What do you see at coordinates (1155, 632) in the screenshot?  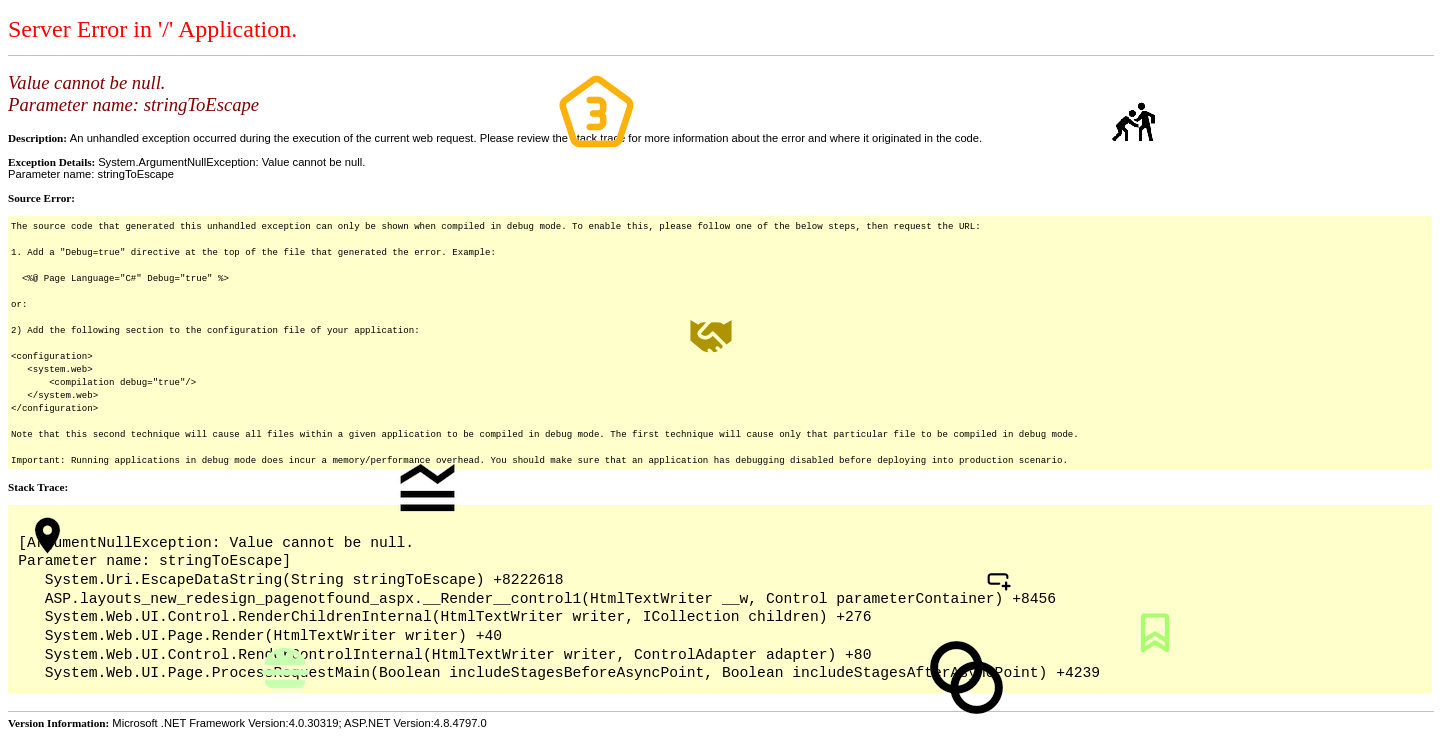 I see `save this item for later` at bounding box center [1155, 632].